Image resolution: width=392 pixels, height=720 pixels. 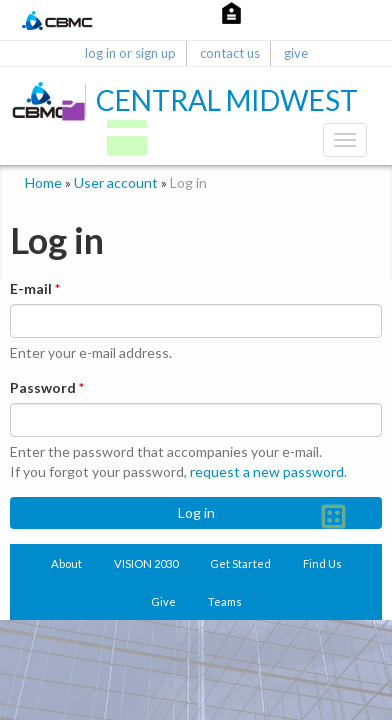 I want to click on randomize or shuffle content, so click(x=333, y=516).